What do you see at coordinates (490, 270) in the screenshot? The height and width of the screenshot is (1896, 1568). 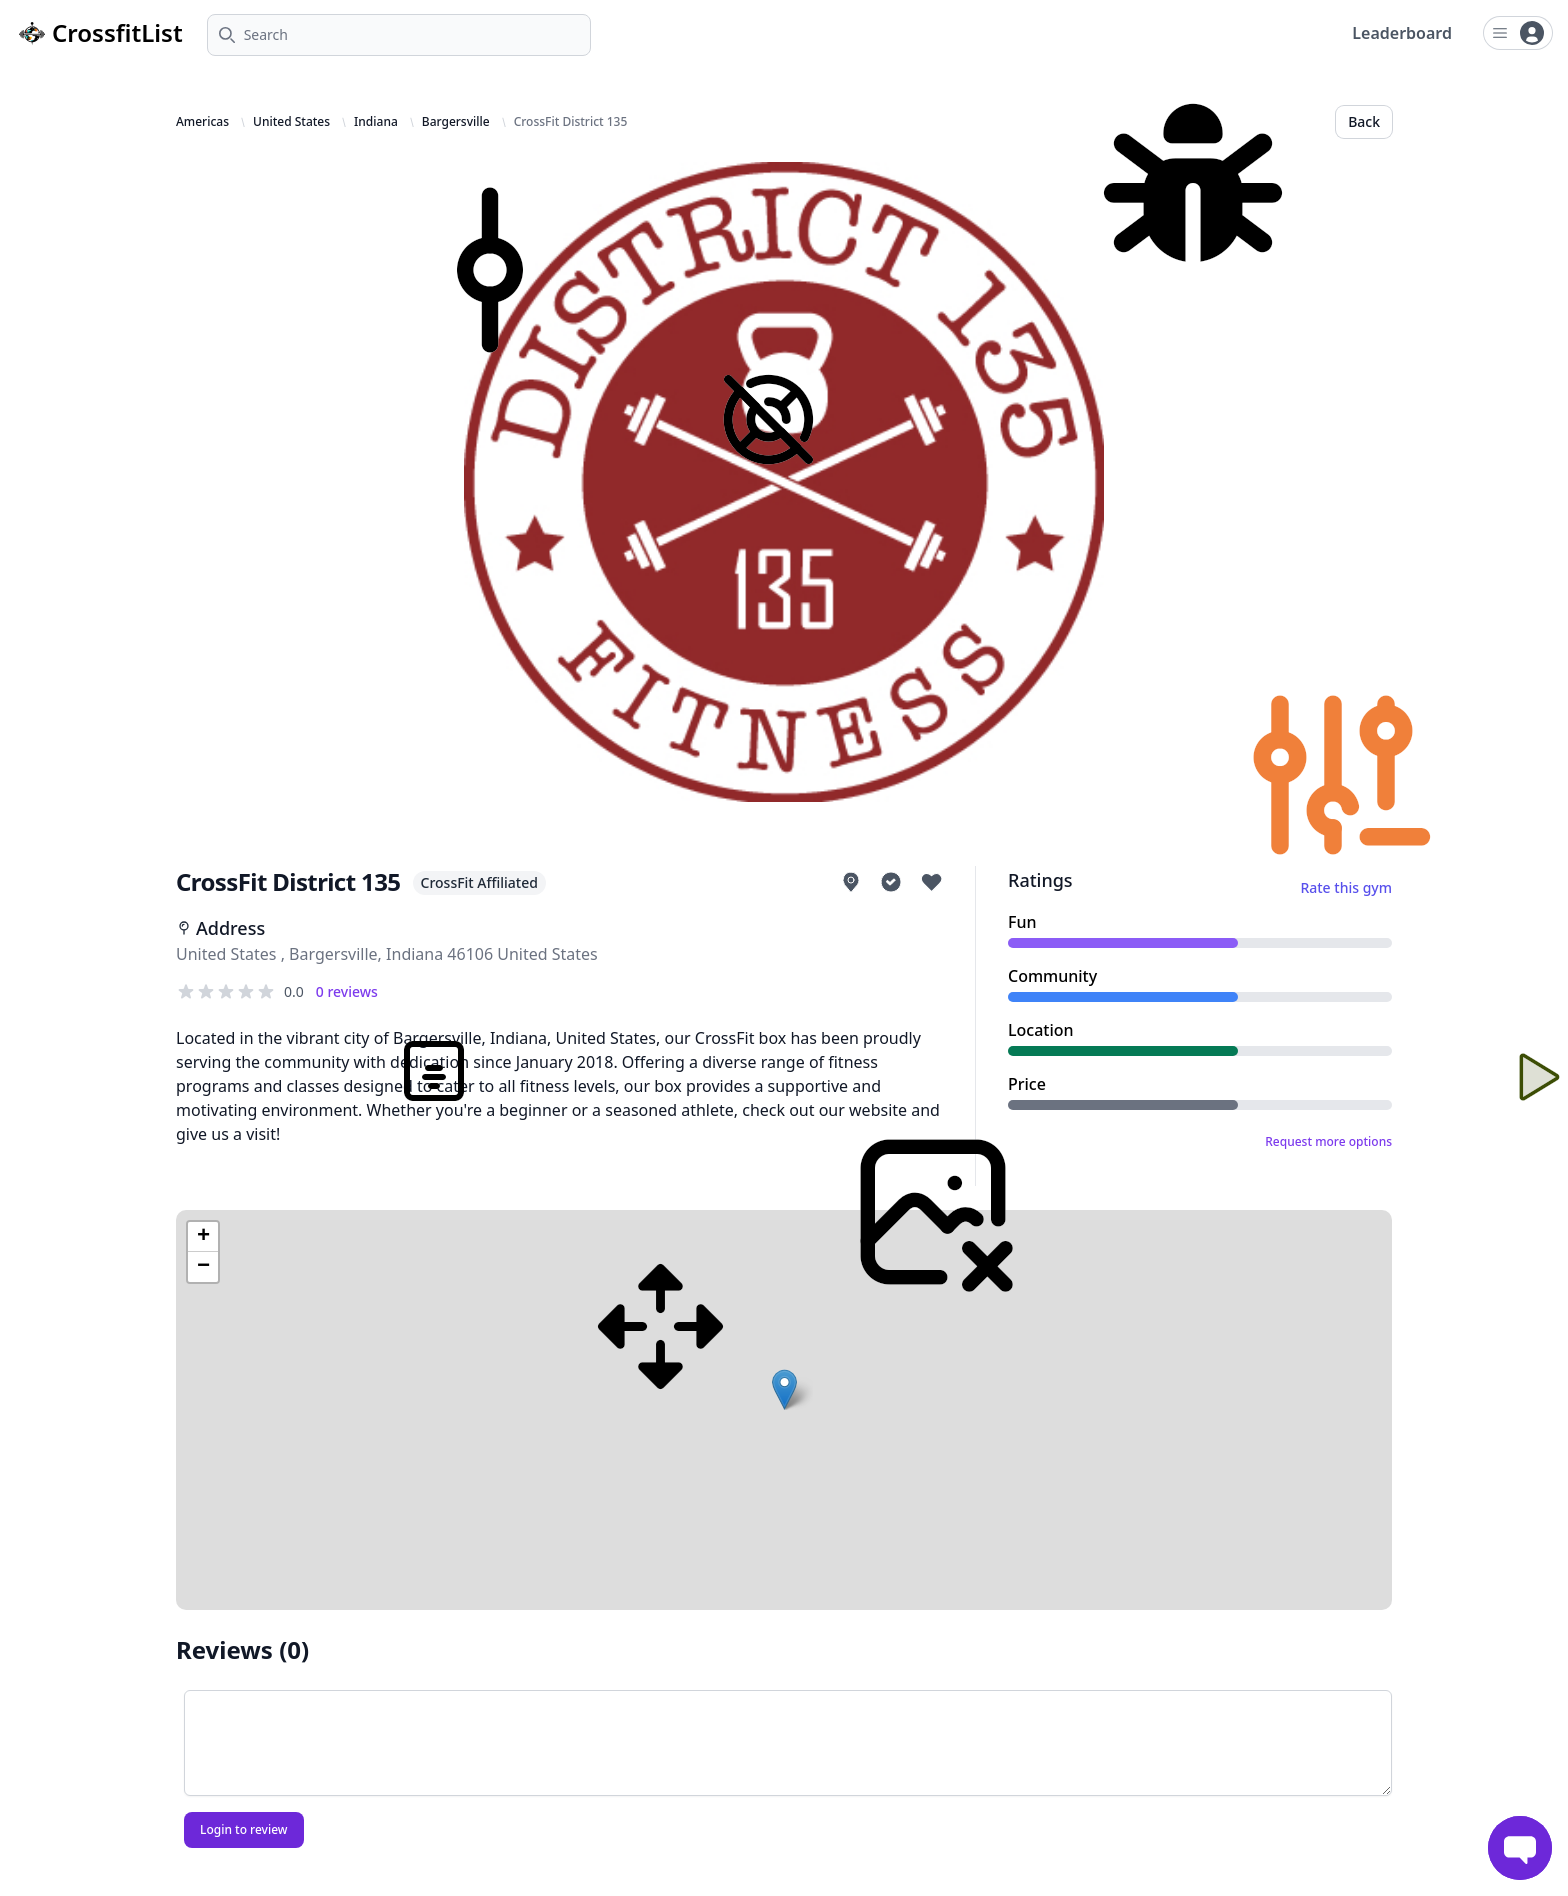 I see `view commit history in version control` at bounding box center [490, 270].